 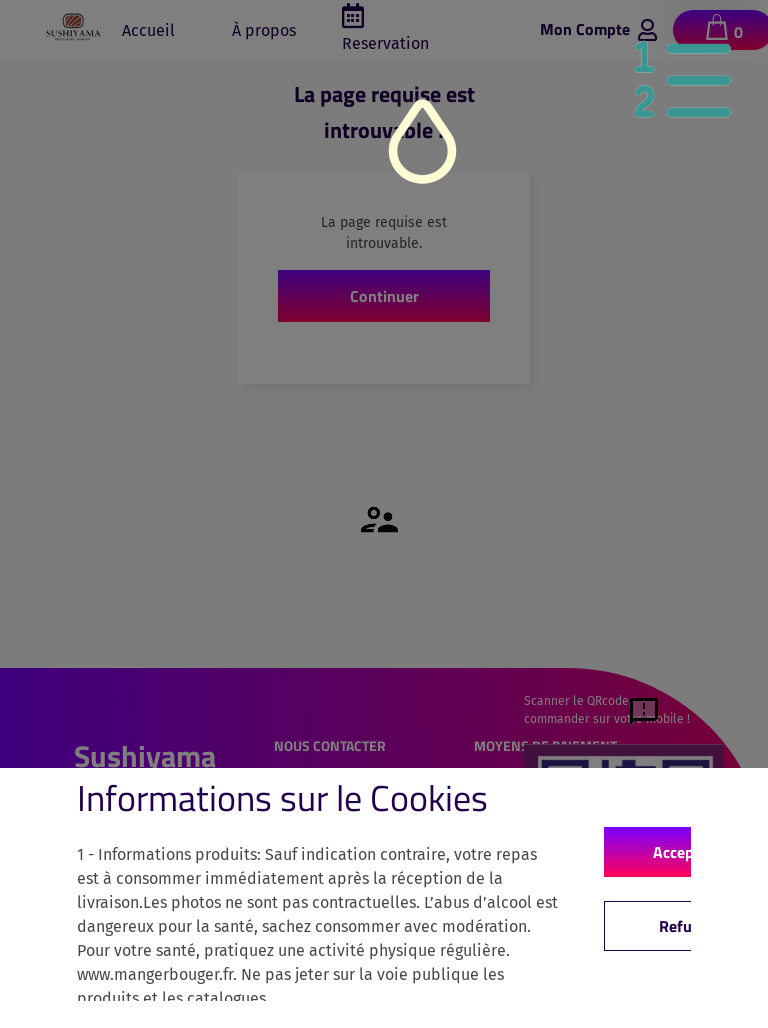 I want to click on indicates a failed or undelivered text message, so click(x=644, y=712).